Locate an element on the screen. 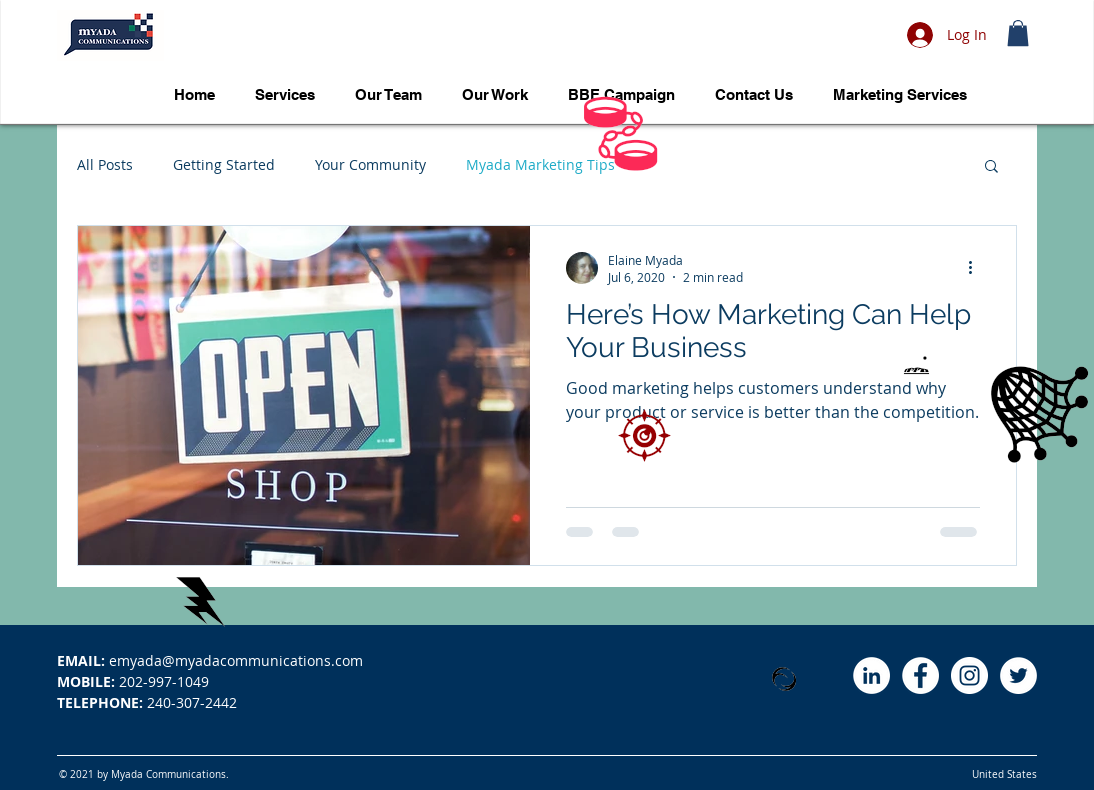 The height and width of the screenshot is (790, 1094). activate precision aiming or sniper mode is located at coordinates (644, 436).